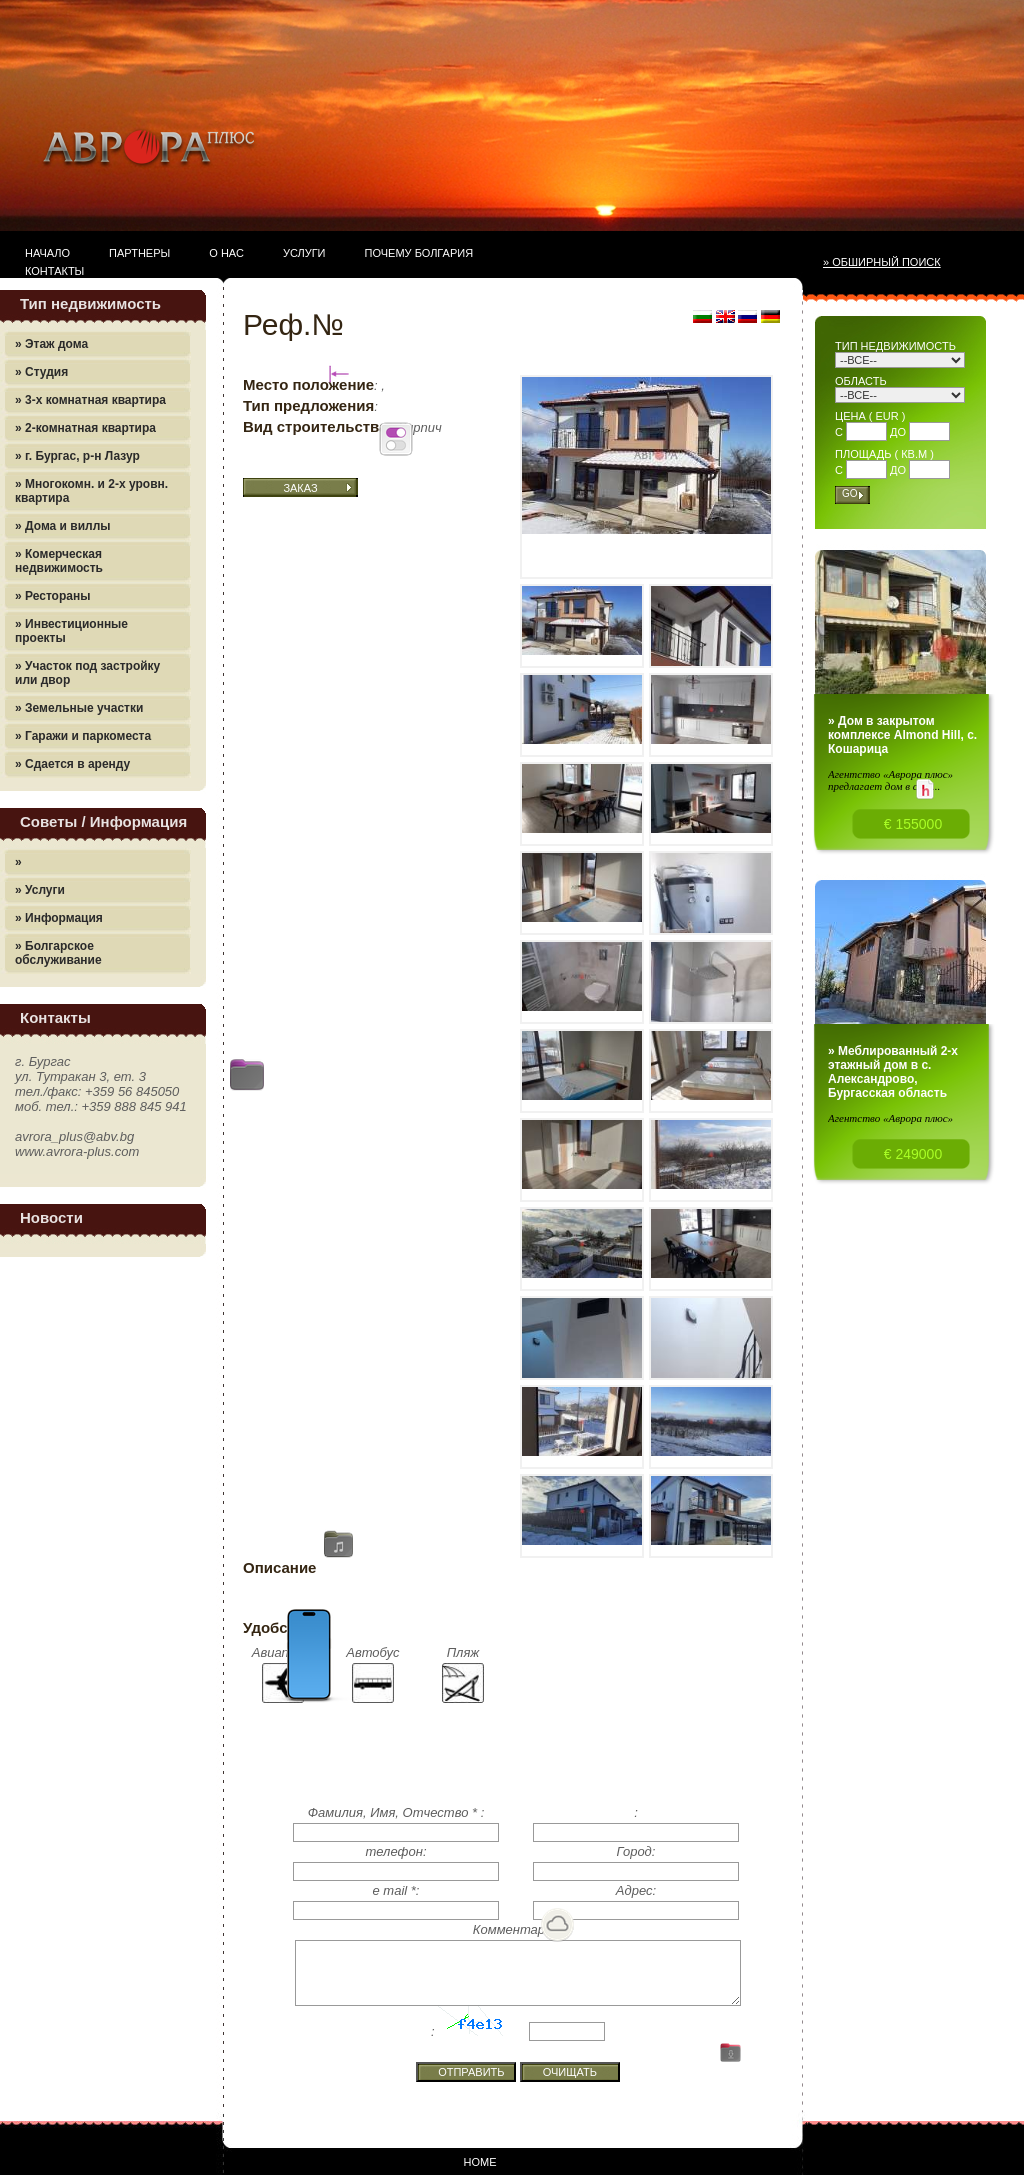  What do you see at coordinates (338, 1543) in the screenshot?
I see `open your music folder` at bounding box center [338, 1543].